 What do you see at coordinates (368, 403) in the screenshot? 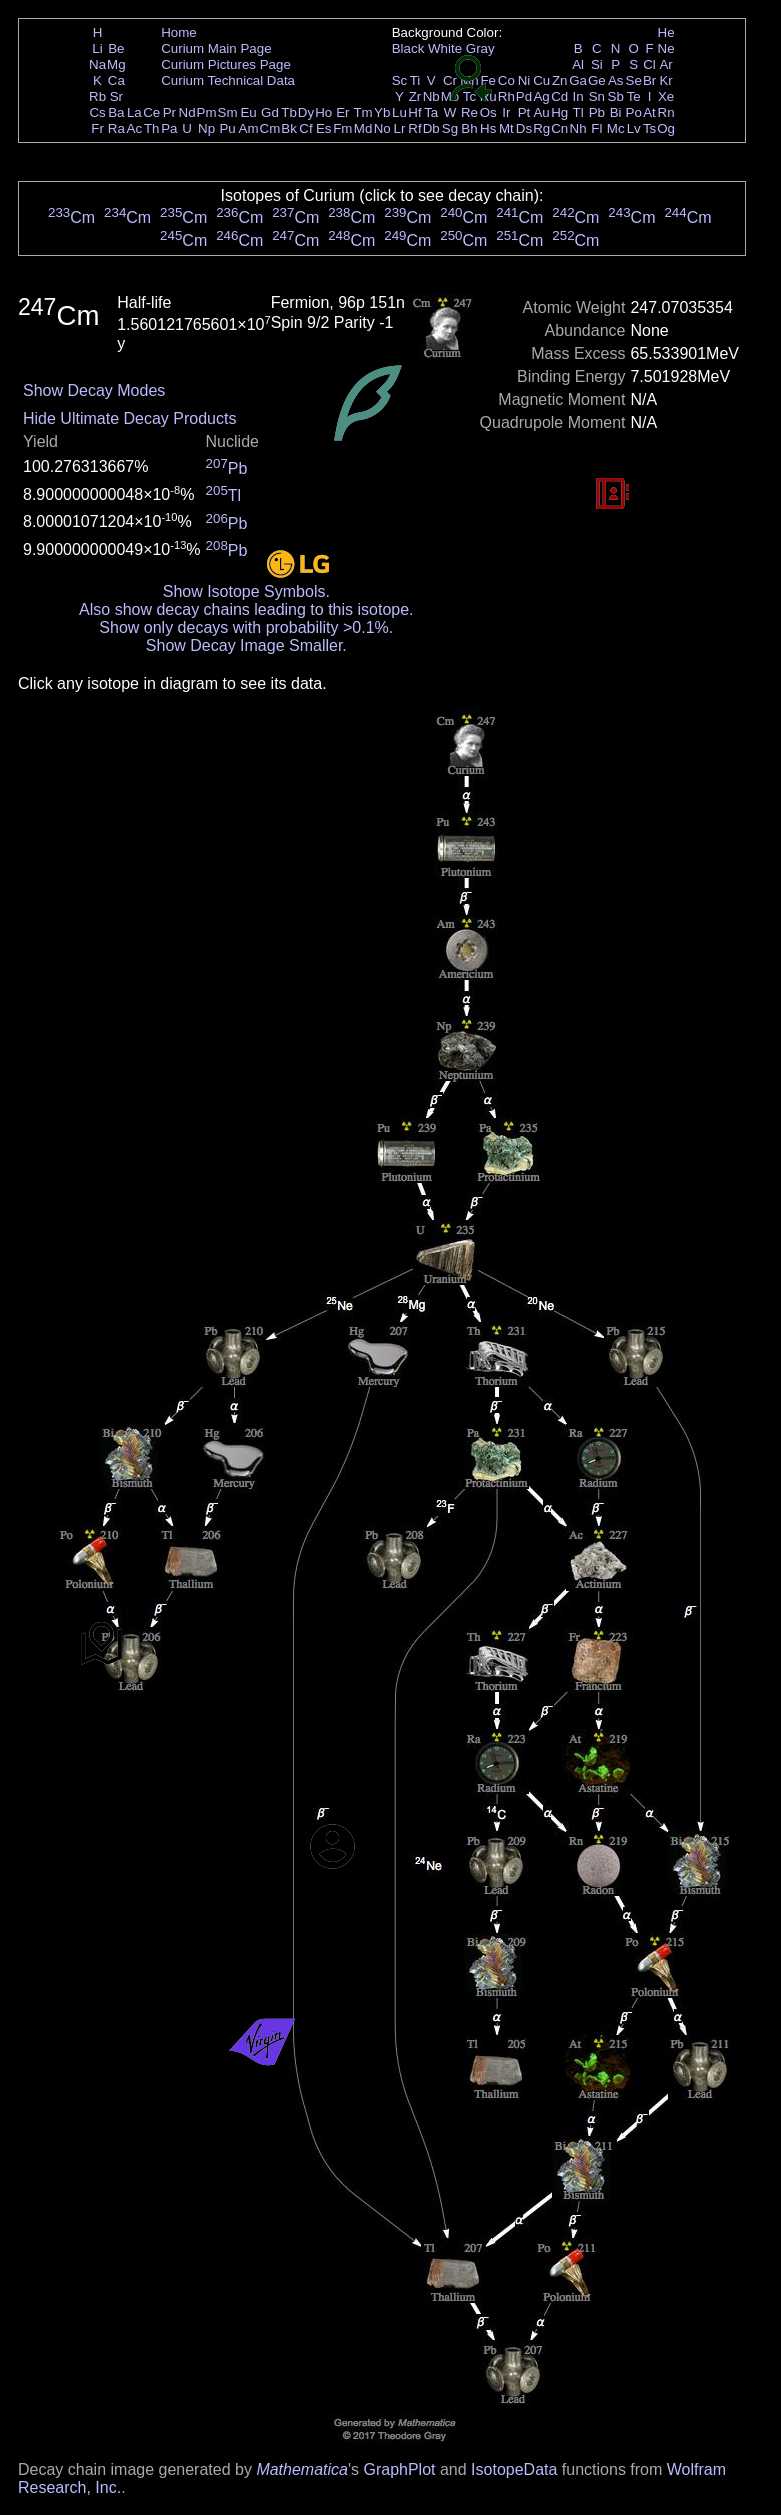
I see `compose or write a new document` at bounding box center [368, 403].